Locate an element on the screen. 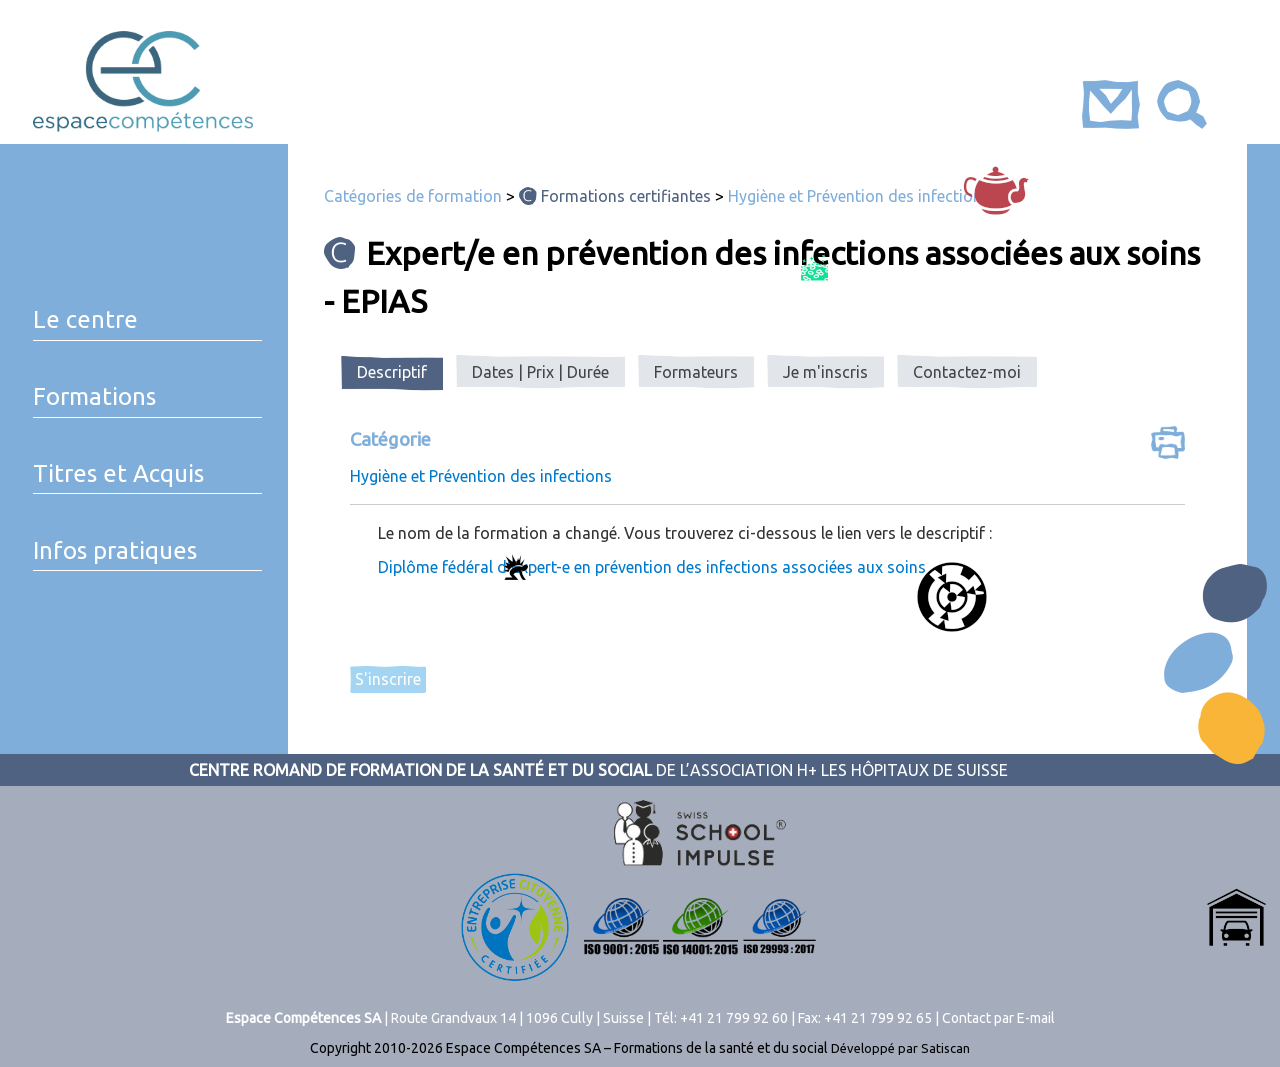 Image resolution: width=1280 pixels, height=1067 pixels. track digital footprint or online activity is located at coordinates (952, 597).